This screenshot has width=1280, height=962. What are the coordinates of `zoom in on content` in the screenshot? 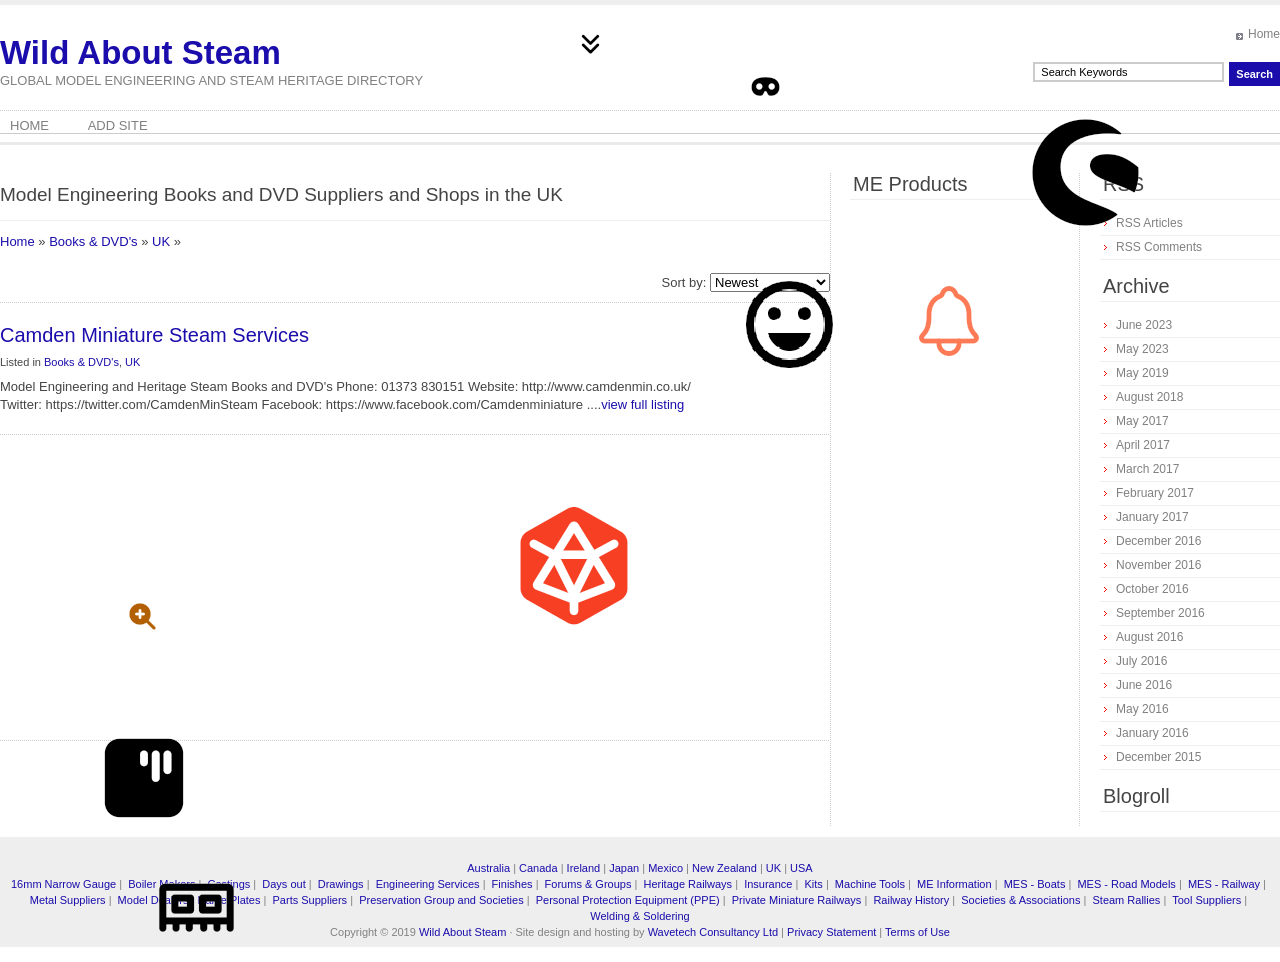 It's located at (142, 616).